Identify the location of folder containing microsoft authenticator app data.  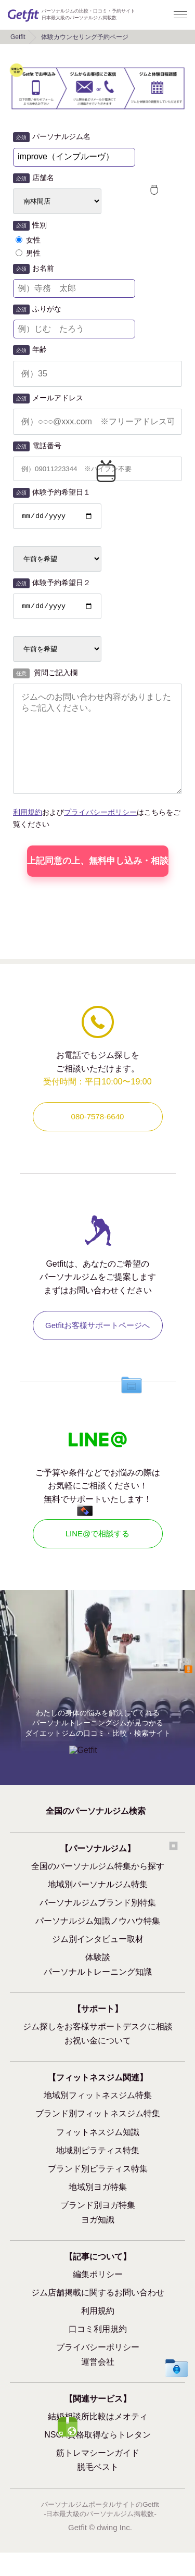
(176, 2368).